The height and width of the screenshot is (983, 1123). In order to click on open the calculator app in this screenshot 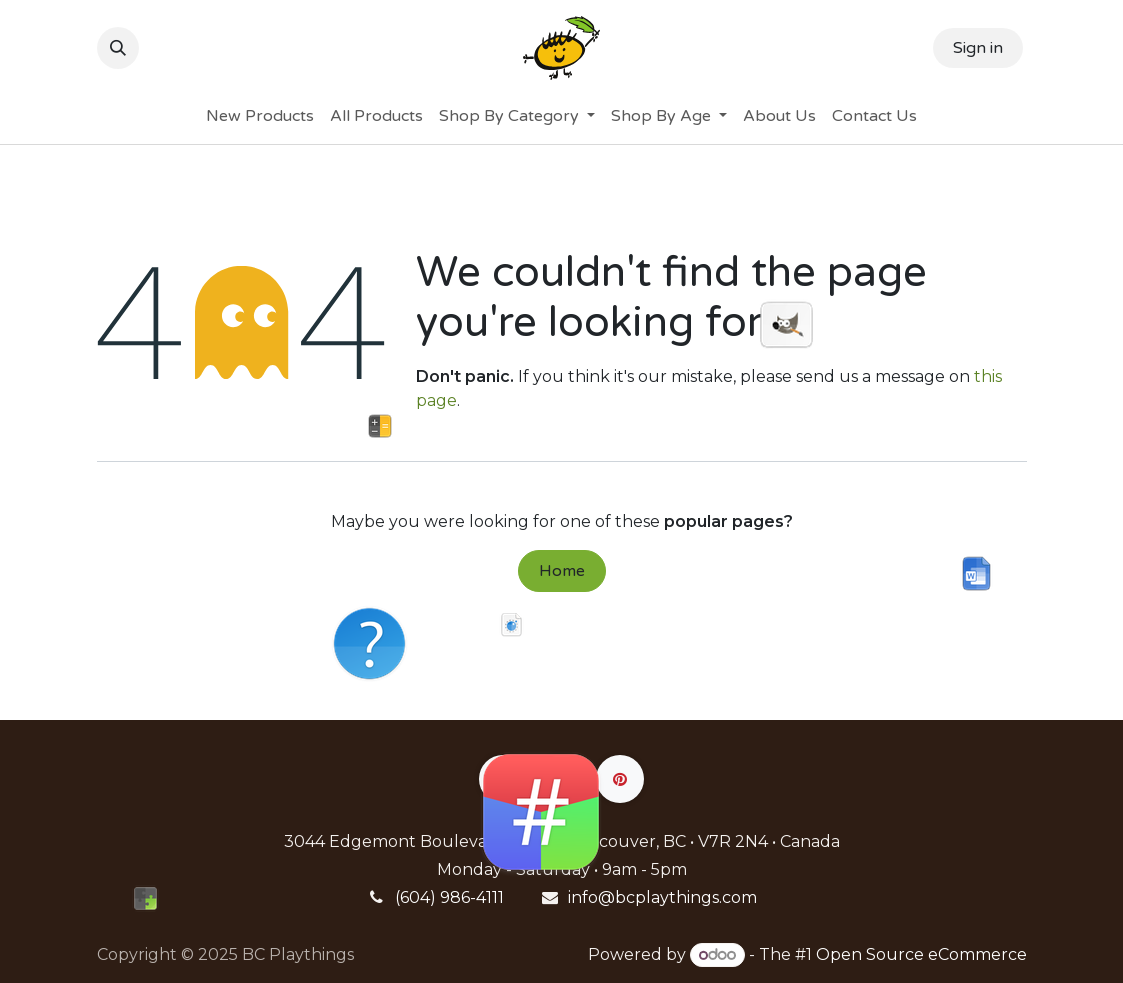, I will do `click(380, 426)`.